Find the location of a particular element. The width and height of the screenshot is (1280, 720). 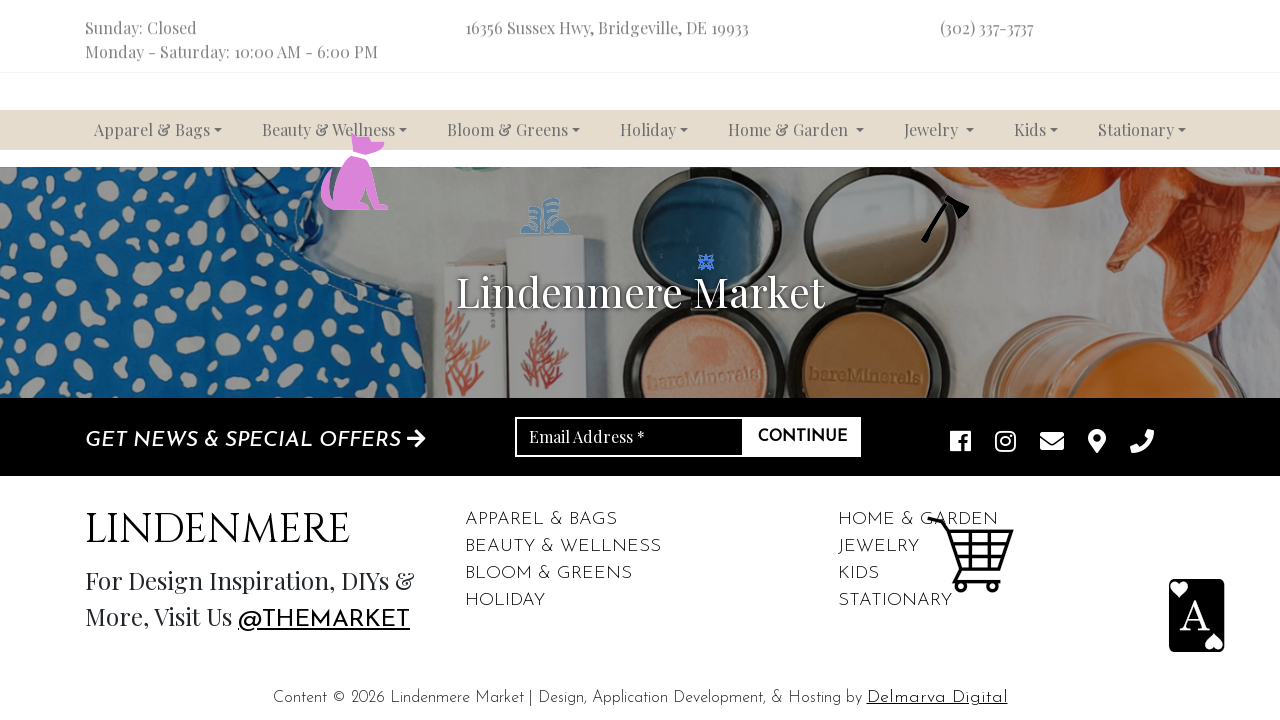

play a card game or solitaire is located at coordinates (1196, 615).